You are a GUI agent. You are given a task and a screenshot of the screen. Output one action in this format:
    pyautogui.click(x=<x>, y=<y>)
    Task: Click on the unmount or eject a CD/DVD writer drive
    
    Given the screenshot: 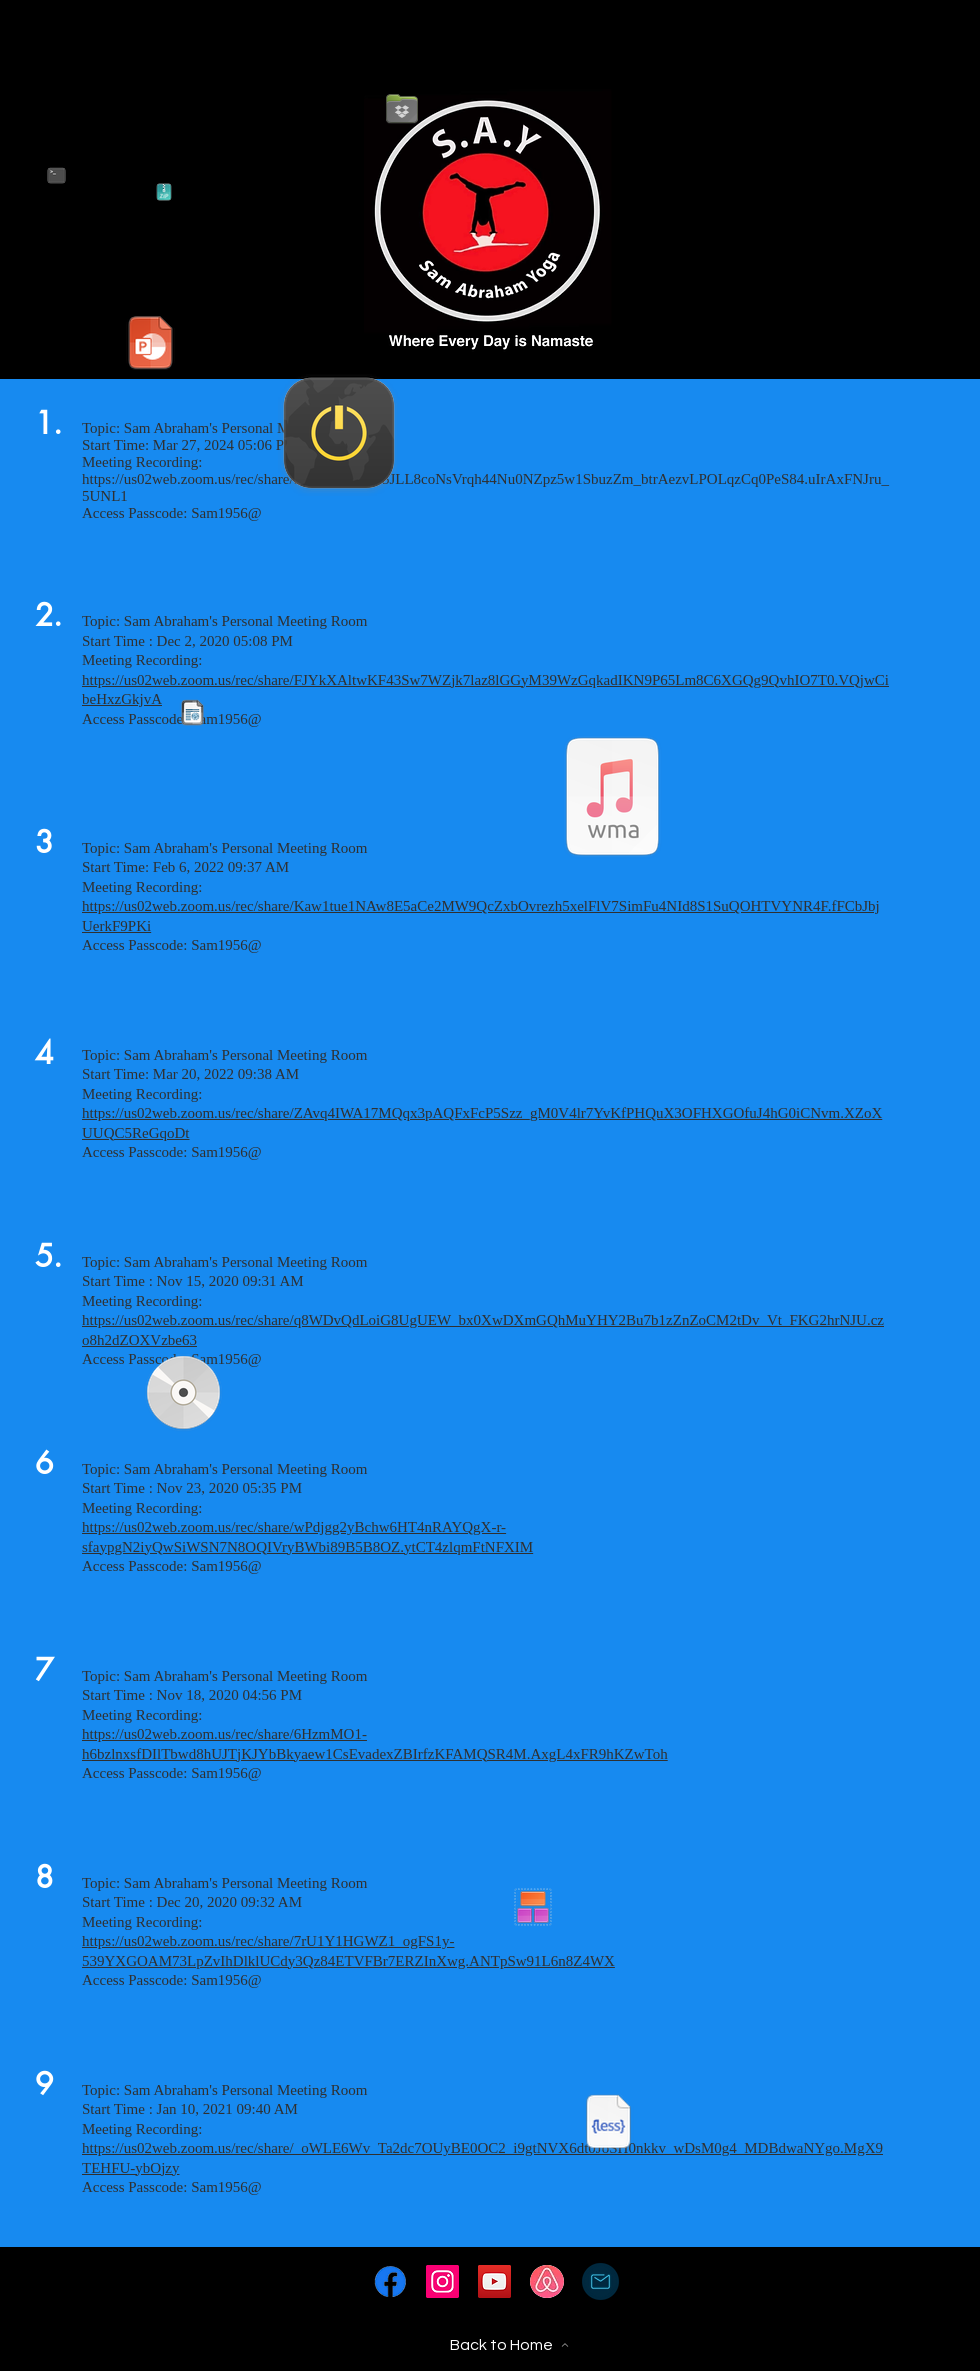 What is the action you would take?
    pyautogui.click(x=183, y=1392)
    